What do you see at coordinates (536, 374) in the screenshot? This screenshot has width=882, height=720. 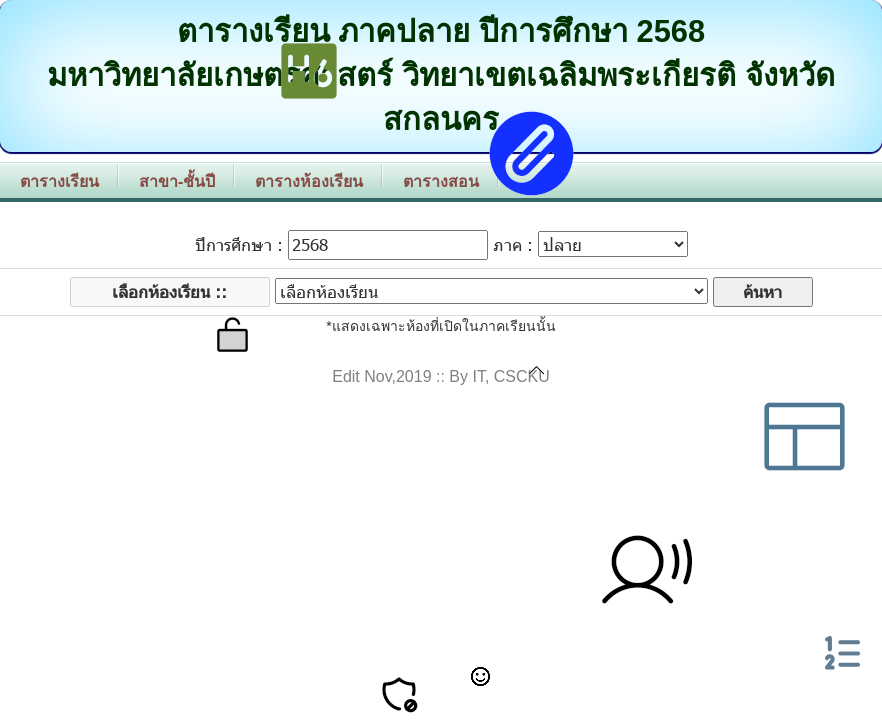 I see `collapse an expanded section` at bounding box center [536, 374].